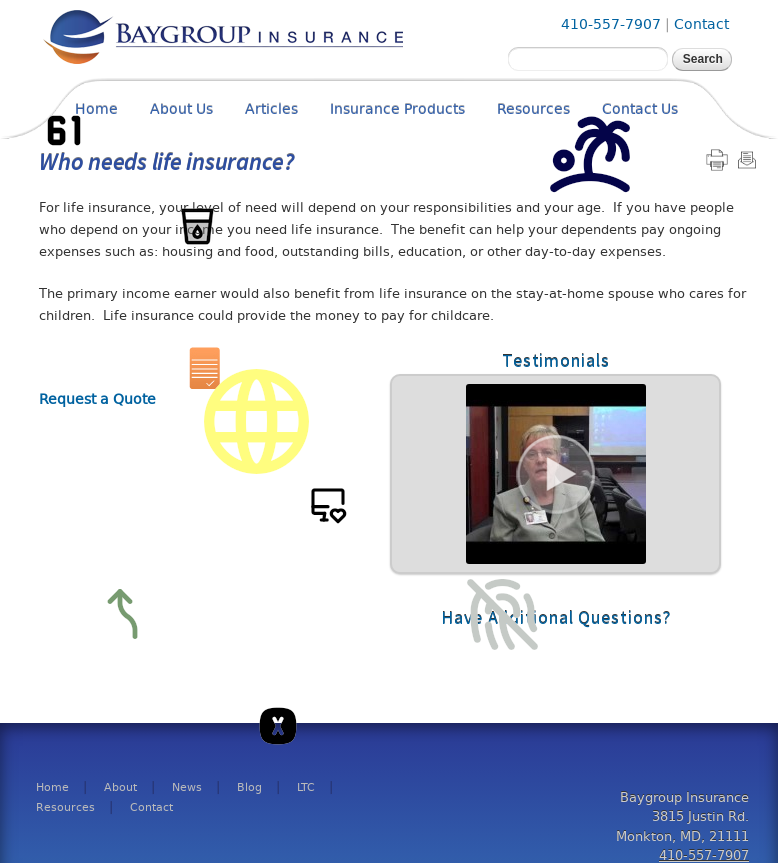 This screenshot has height=863, width=778. Describe the element at coordinates (125, 614) in the screenshot. I see `go back to previous screen` at that location.